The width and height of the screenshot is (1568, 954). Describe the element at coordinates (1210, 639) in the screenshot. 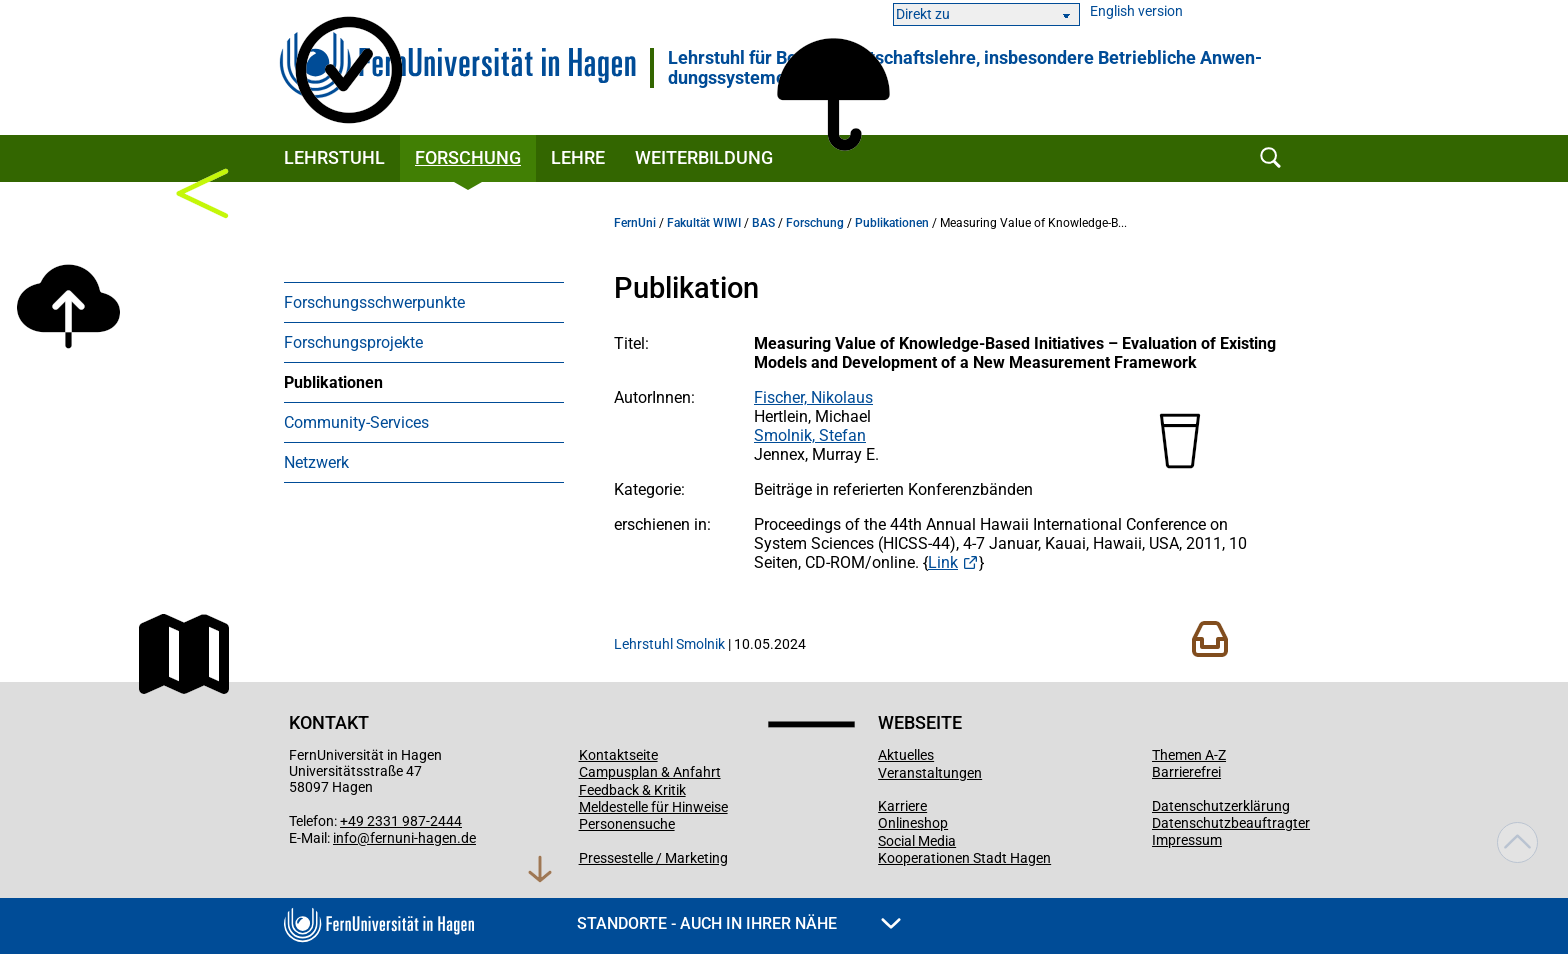

I see `view your inbox` at that location.